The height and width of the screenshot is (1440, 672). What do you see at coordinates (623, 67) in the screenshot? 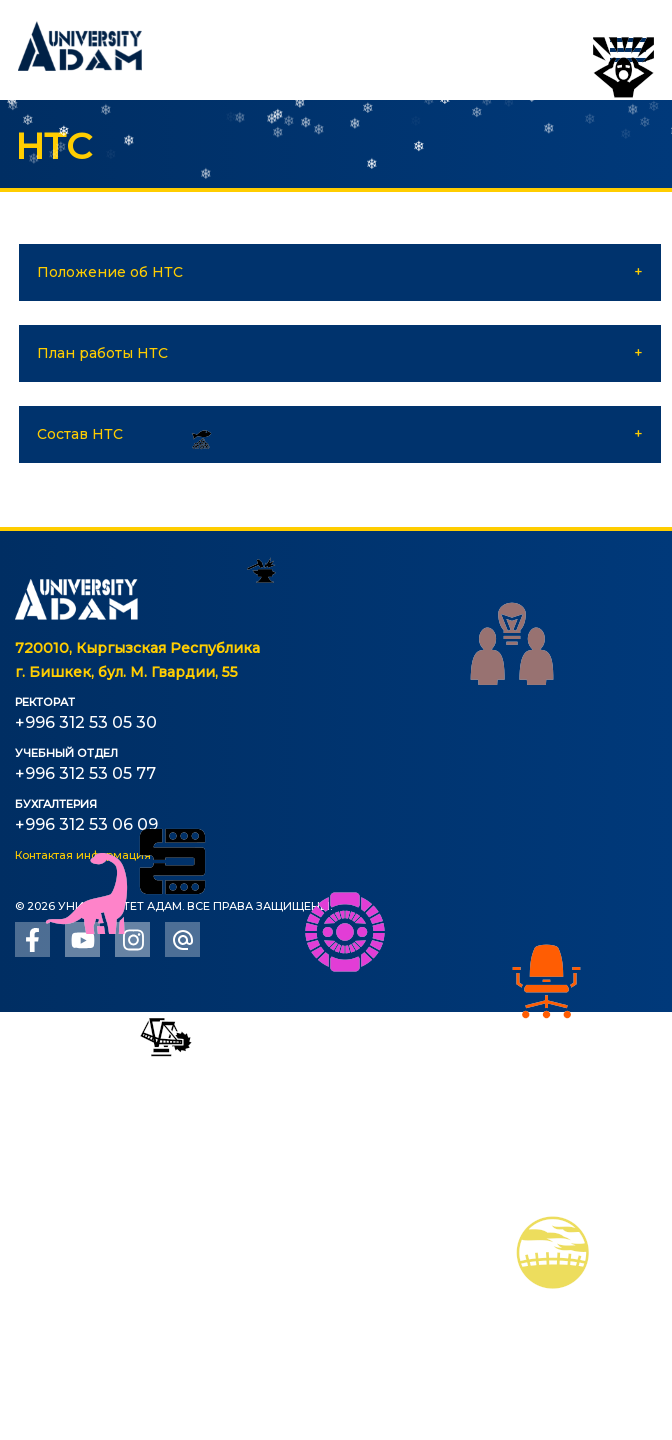
I see `indicates a character in panic or fear state` at bounding box center [623, 67].